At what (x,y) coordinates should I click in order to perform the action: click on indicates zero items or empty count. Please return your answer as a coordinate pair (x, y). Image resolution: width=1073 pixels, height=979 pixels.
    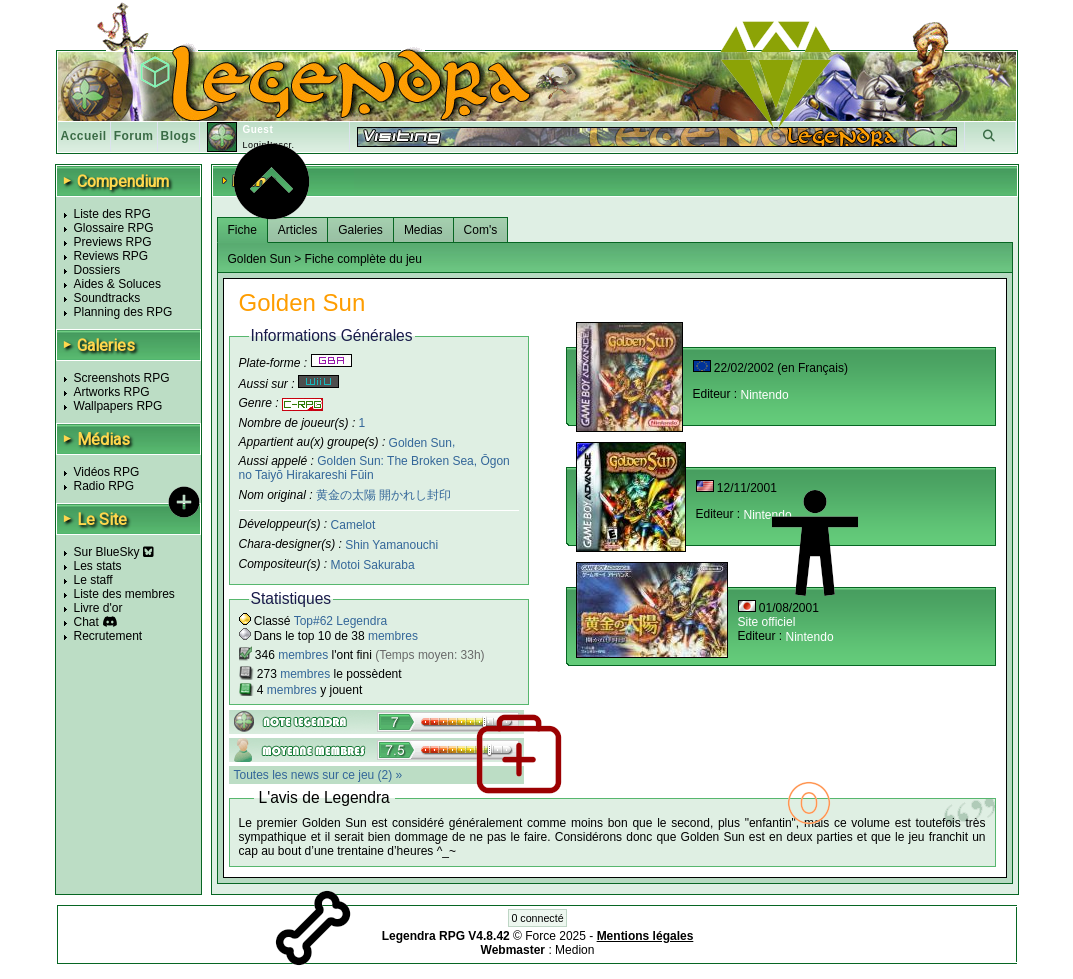
    Looking at the image, I should click on (809, 803).